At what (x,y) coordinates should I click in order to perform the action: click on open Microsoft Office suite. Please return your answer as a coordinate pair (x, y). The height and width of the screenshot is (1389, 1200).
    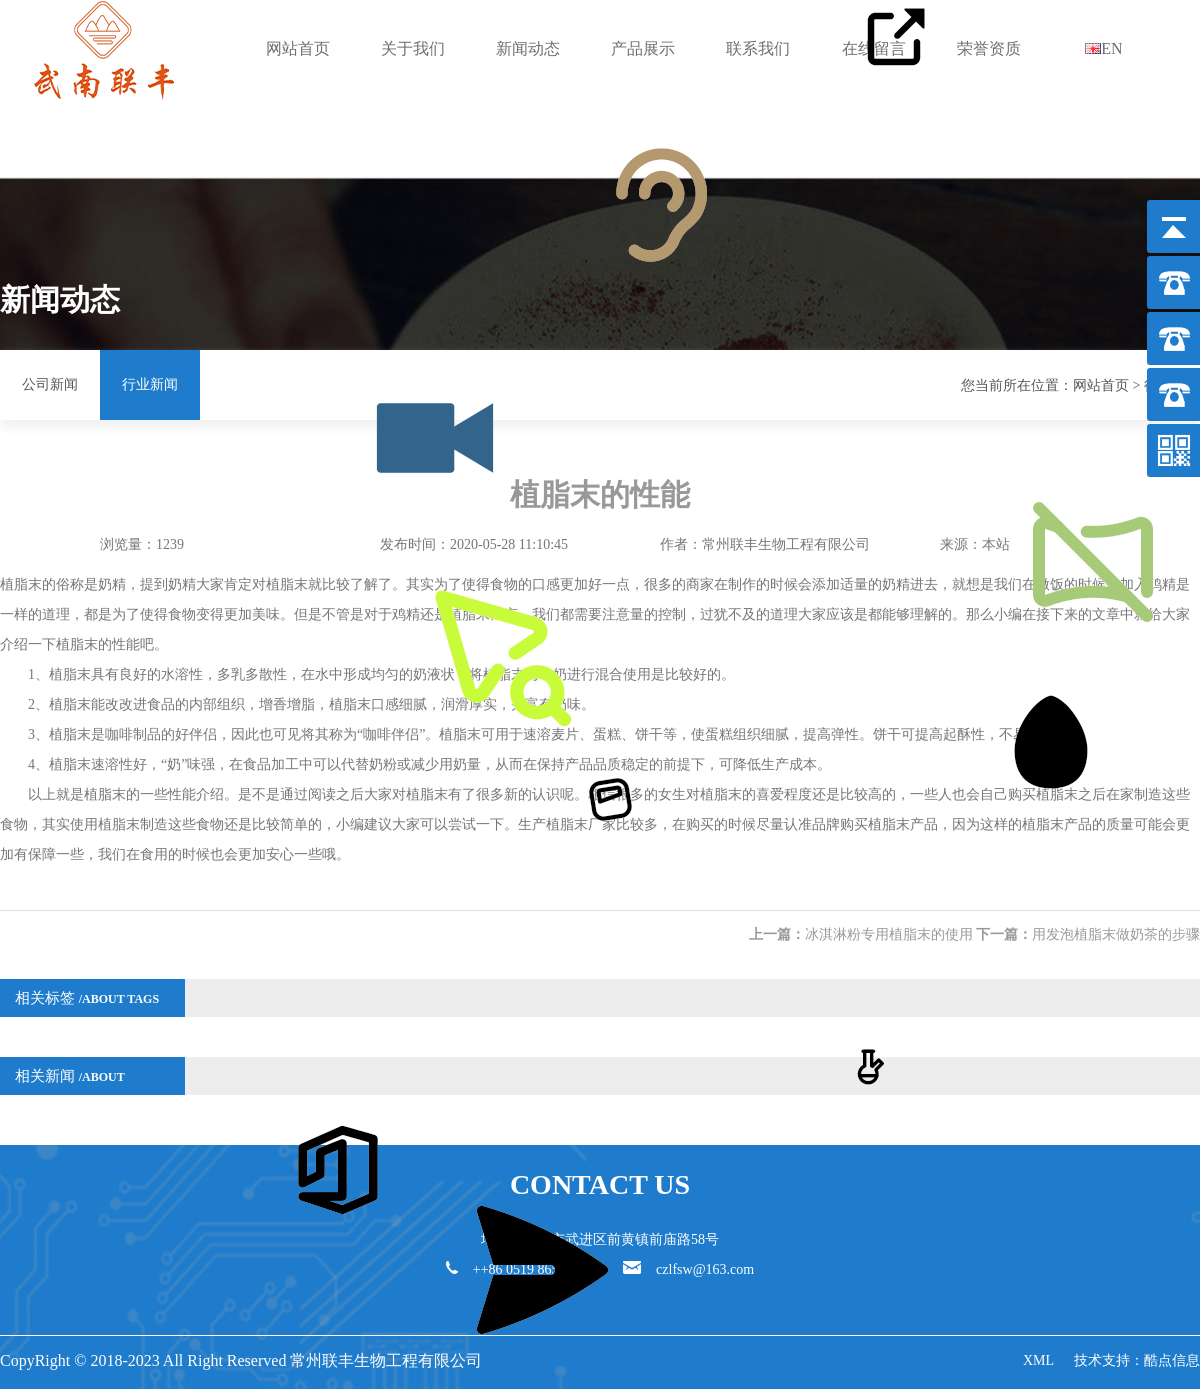
    Looking at the image, I should click on (338, 1170).